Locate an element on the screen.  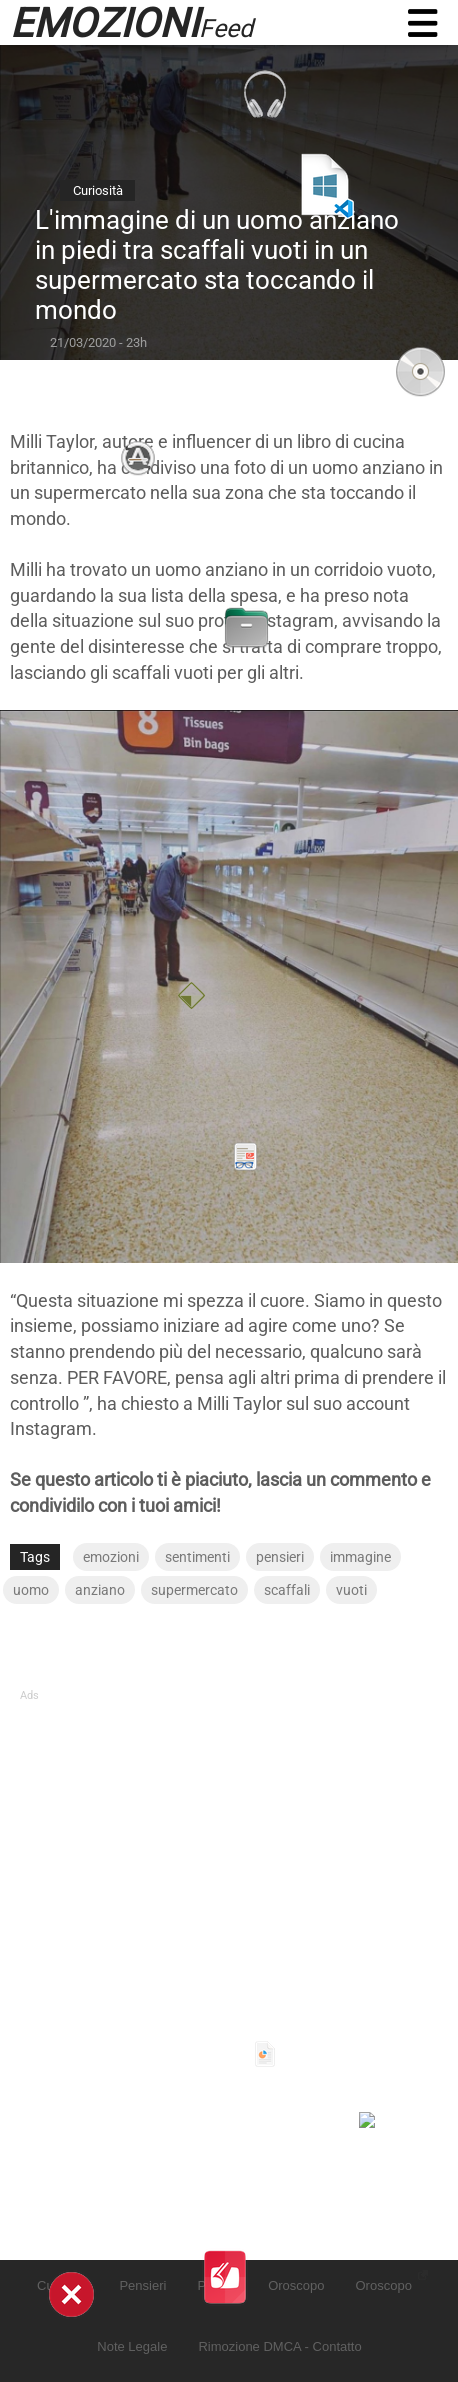
bluetooth headphones connected is located at coordinates (265, 94).